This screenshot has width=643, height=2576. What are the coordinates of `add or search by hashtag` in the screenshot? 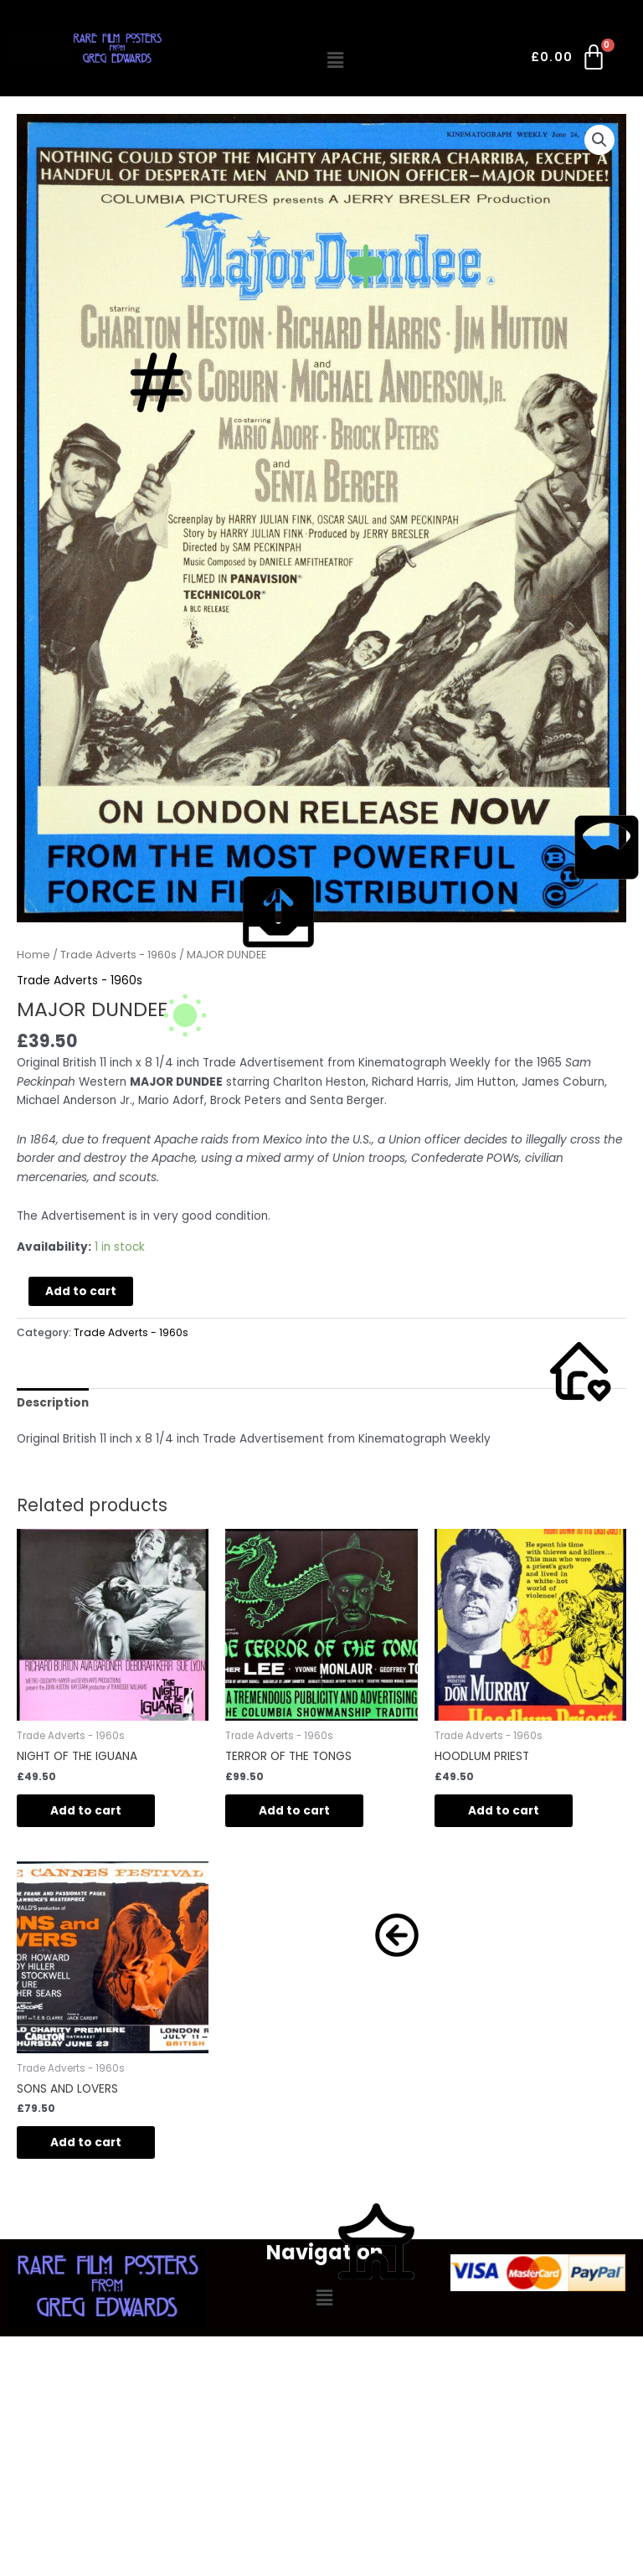 It's located at (157, 382).